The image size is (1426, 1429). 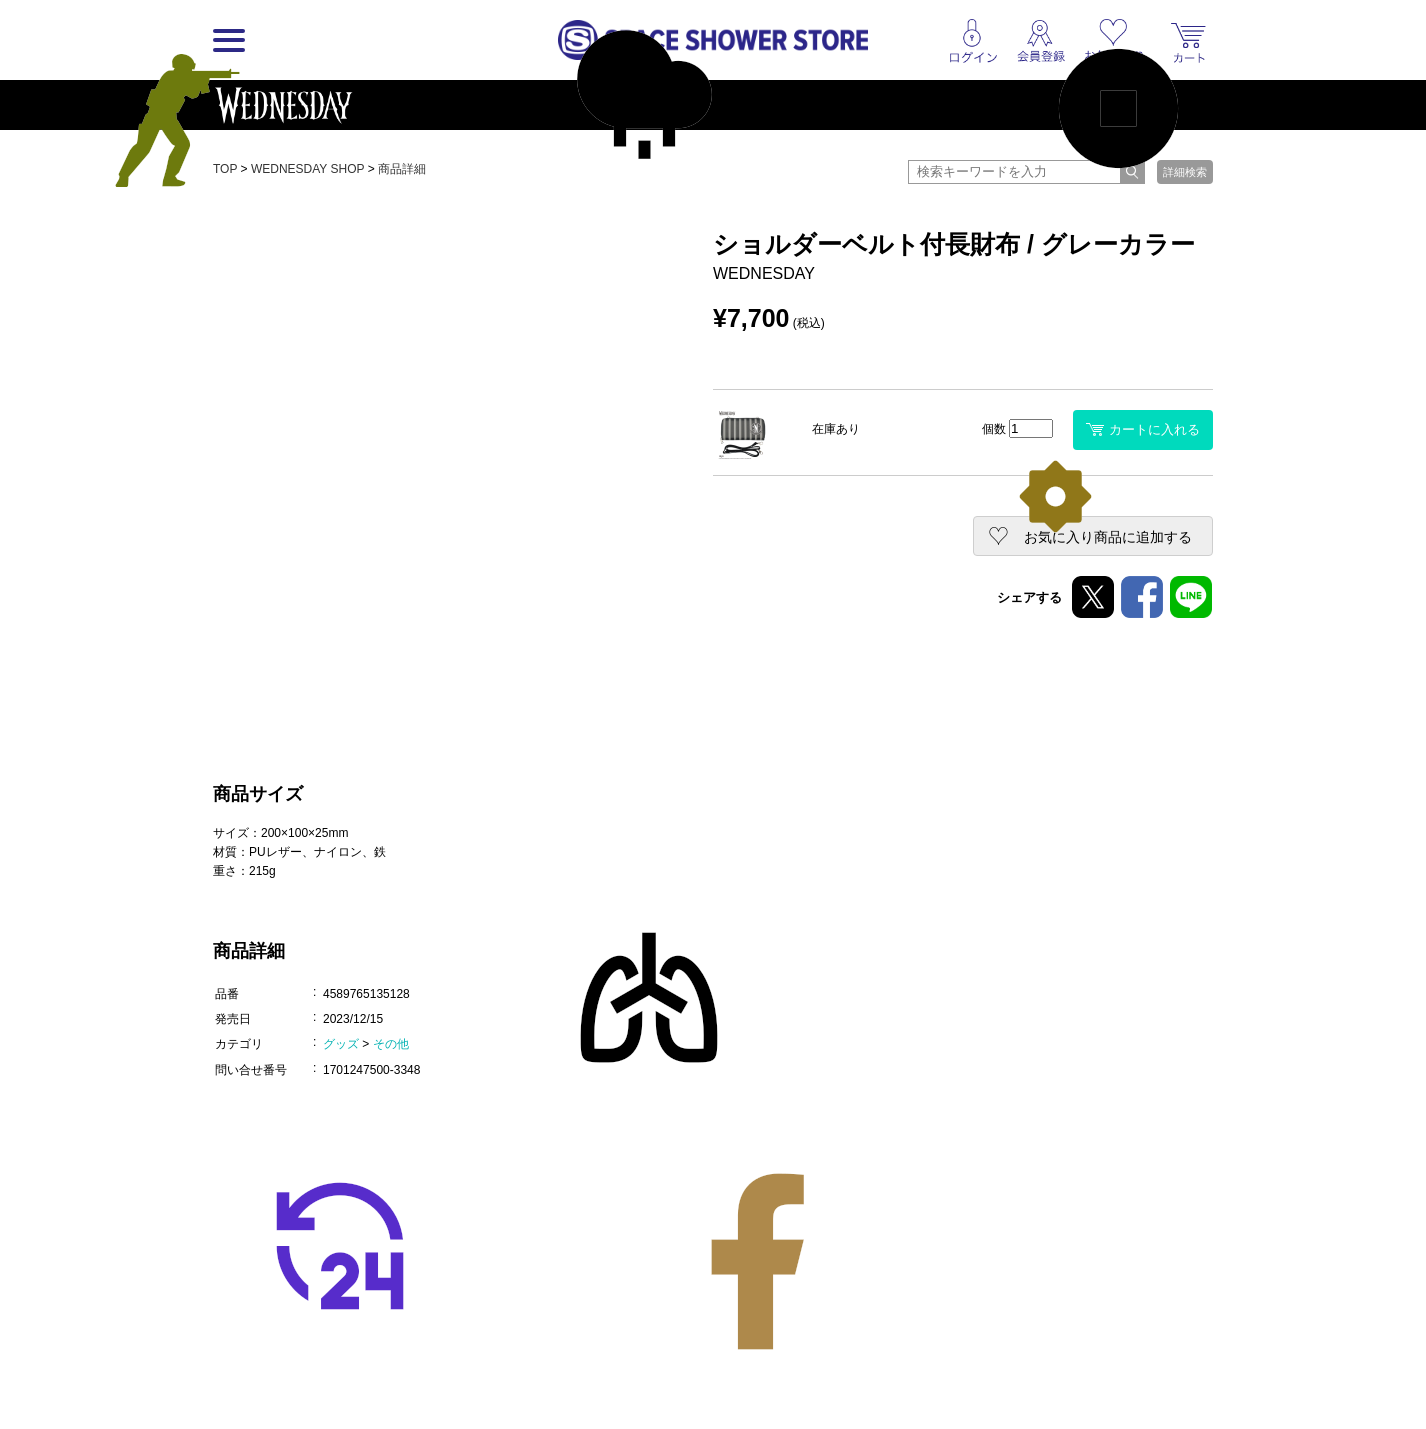 I want to click on access settings or preferences, so click(x=1055, y=496).